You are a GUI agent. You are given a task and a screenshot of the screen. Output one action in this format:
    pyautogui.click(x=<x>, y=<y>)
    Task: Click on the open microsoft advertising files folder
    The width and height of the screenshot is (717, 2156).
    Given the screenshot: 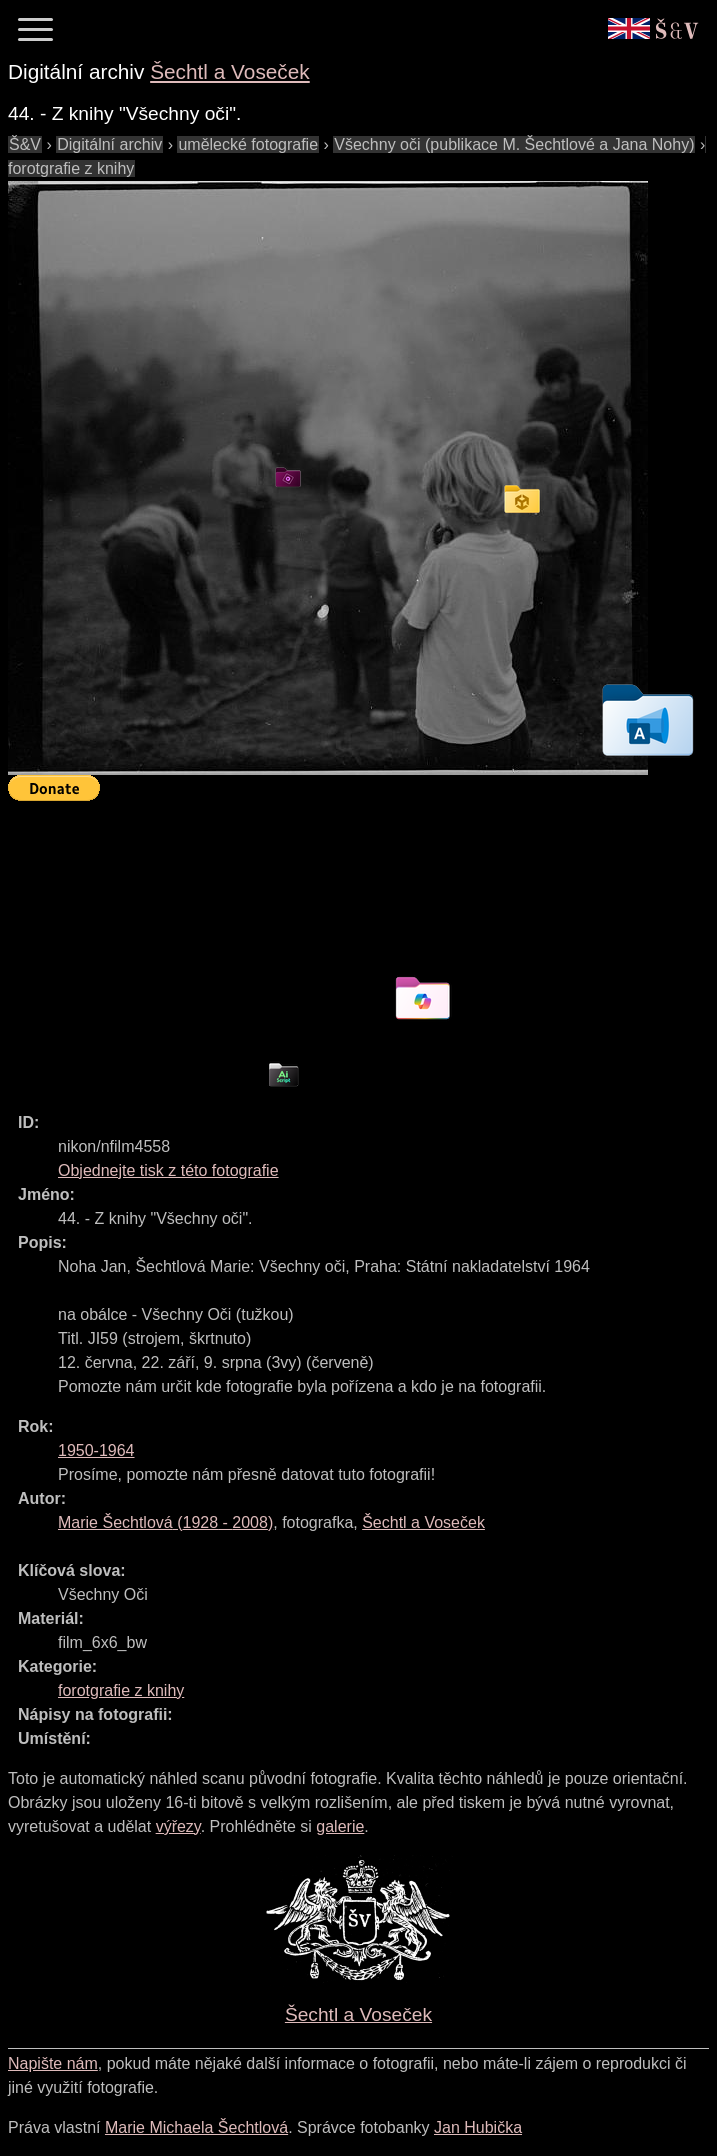 What is the action you would take?
    pyautogui.click(x=647, y=722)
    